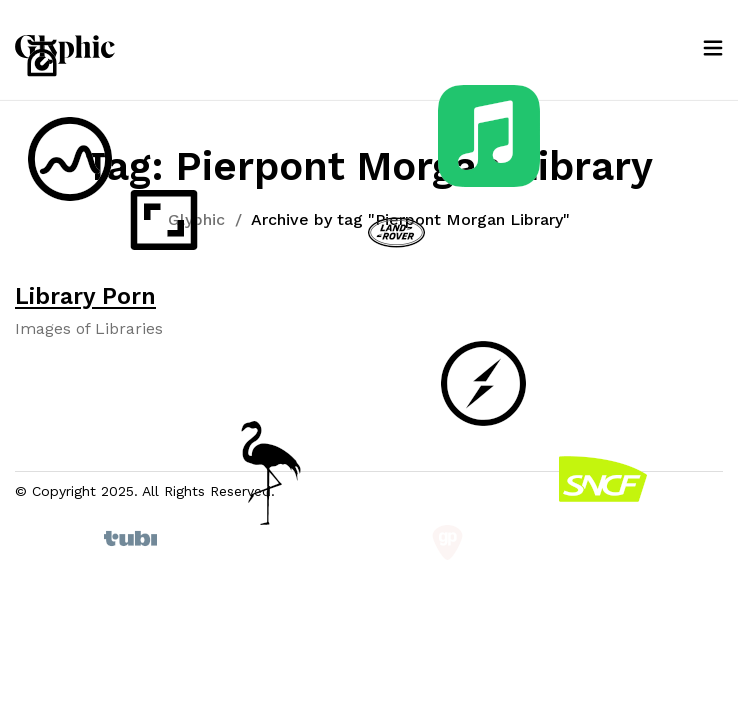 This screenshot has width=738, height=720. What do you see at coordinates (42, 58) in the screenshot?
I see `access weight or measurement tools` at bounding box center [42, 58].